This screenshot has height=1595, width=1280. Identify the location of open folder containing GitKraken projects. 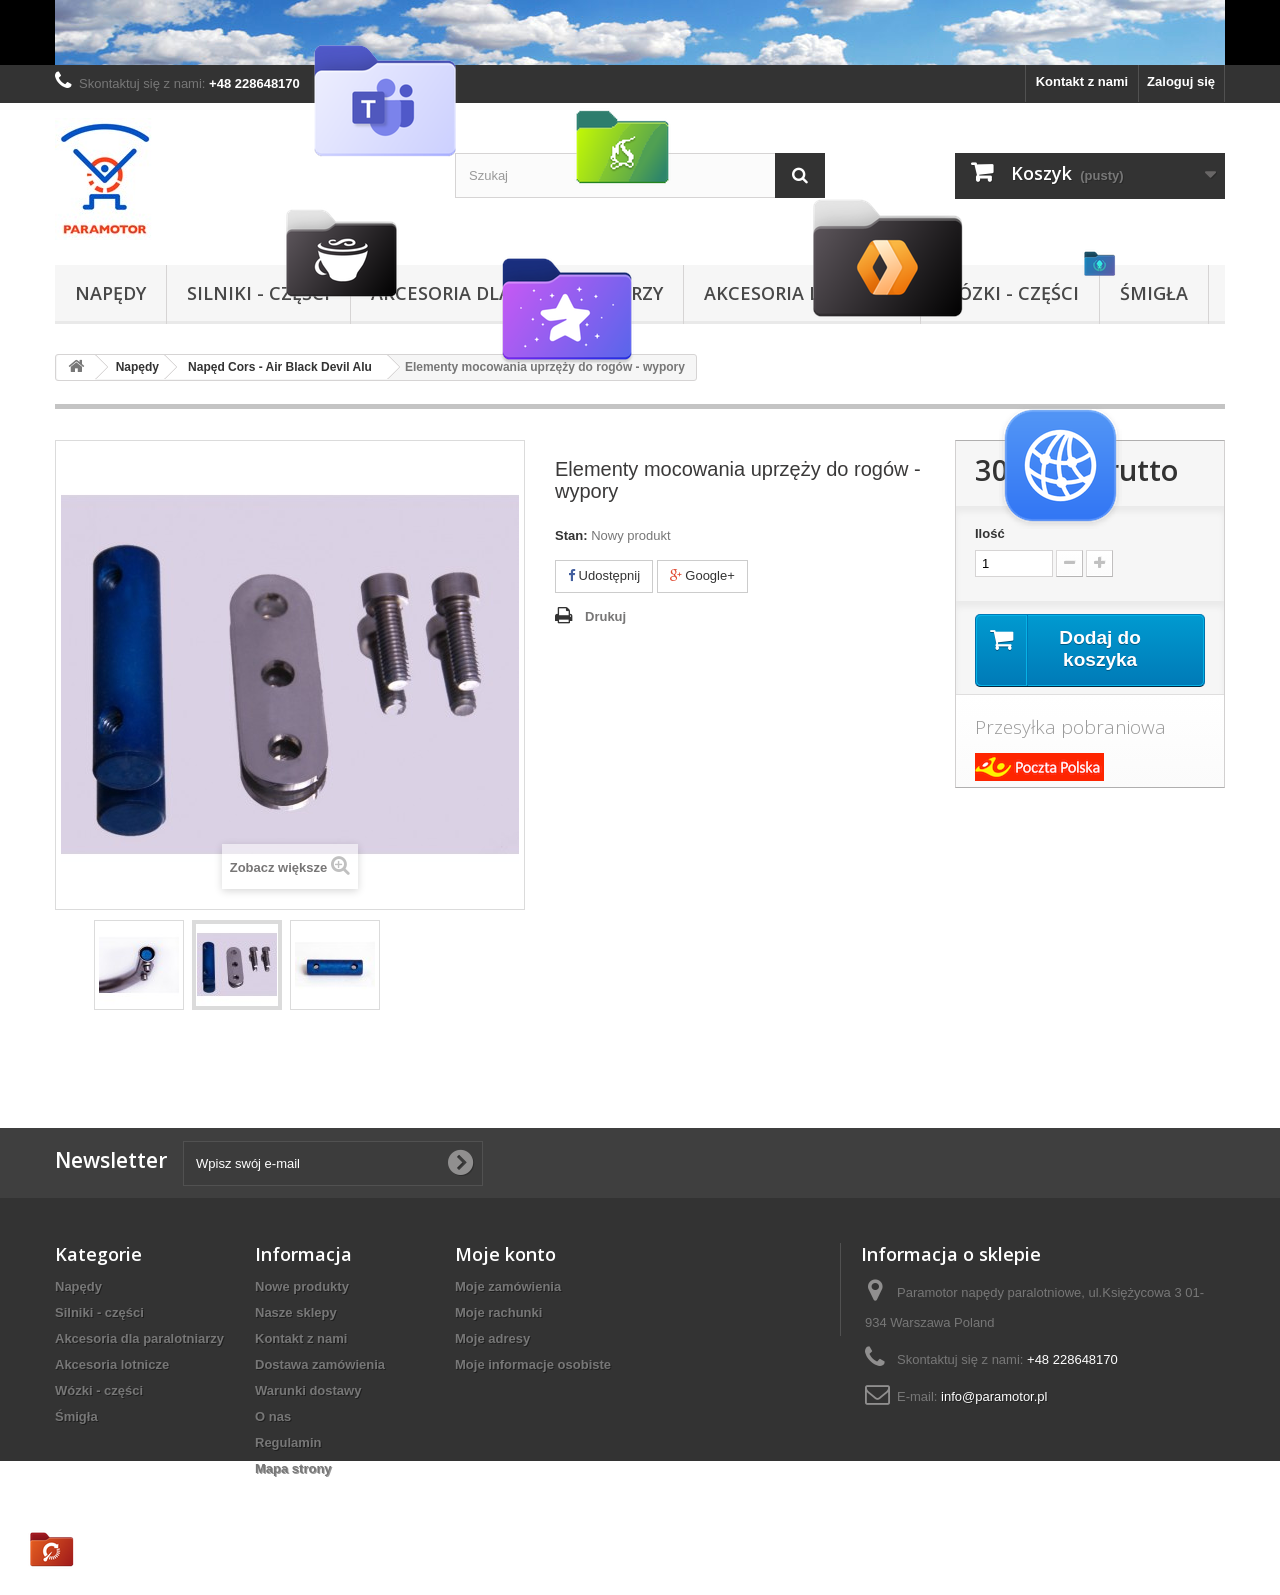
(1099, 264).